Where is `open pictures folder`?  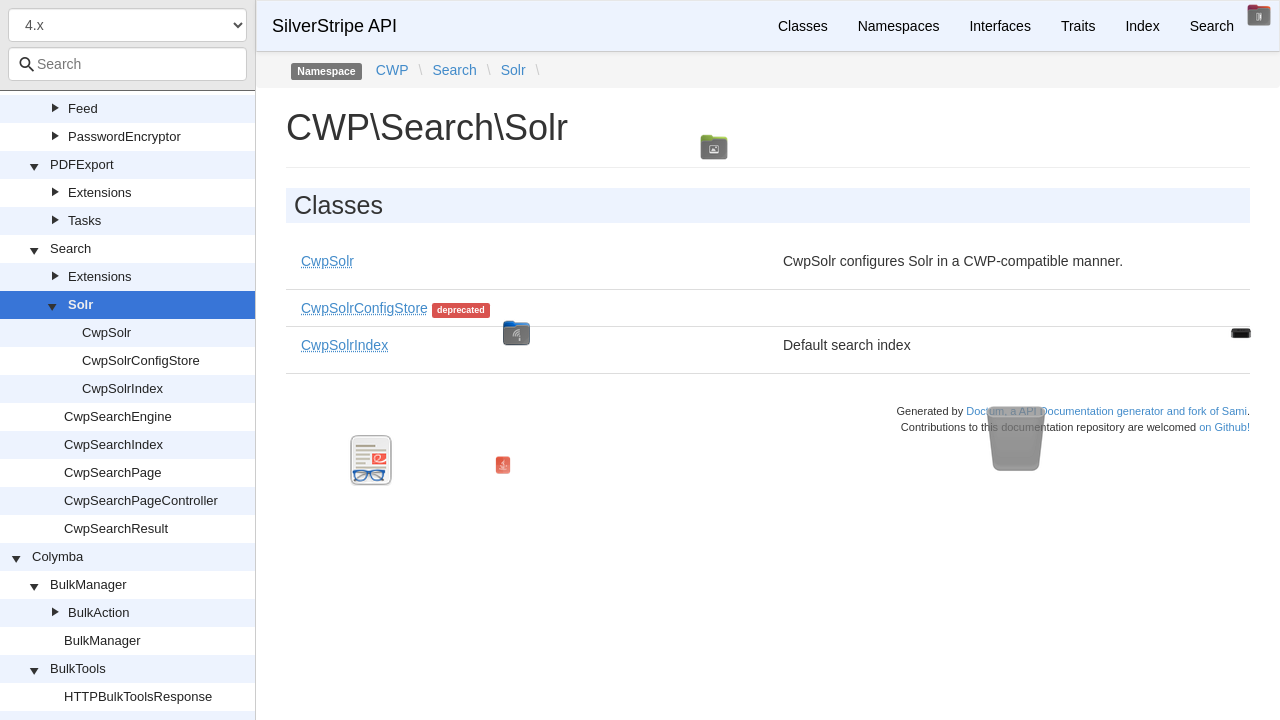
open pictures folder is located at coordinates (714, 147).